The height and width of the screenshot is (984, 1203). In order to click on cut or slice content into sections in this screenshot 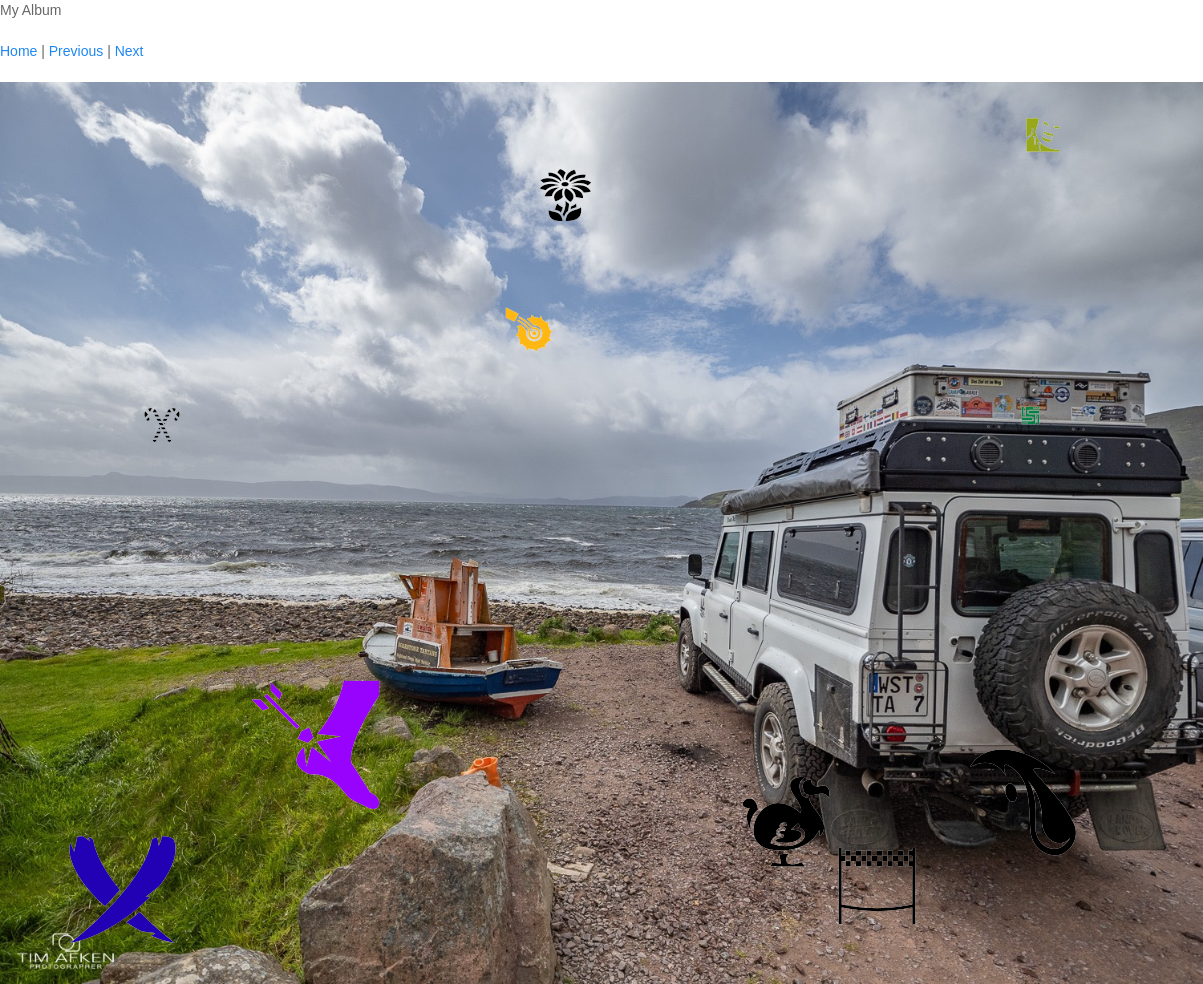, I will do `click(529, 328)`.